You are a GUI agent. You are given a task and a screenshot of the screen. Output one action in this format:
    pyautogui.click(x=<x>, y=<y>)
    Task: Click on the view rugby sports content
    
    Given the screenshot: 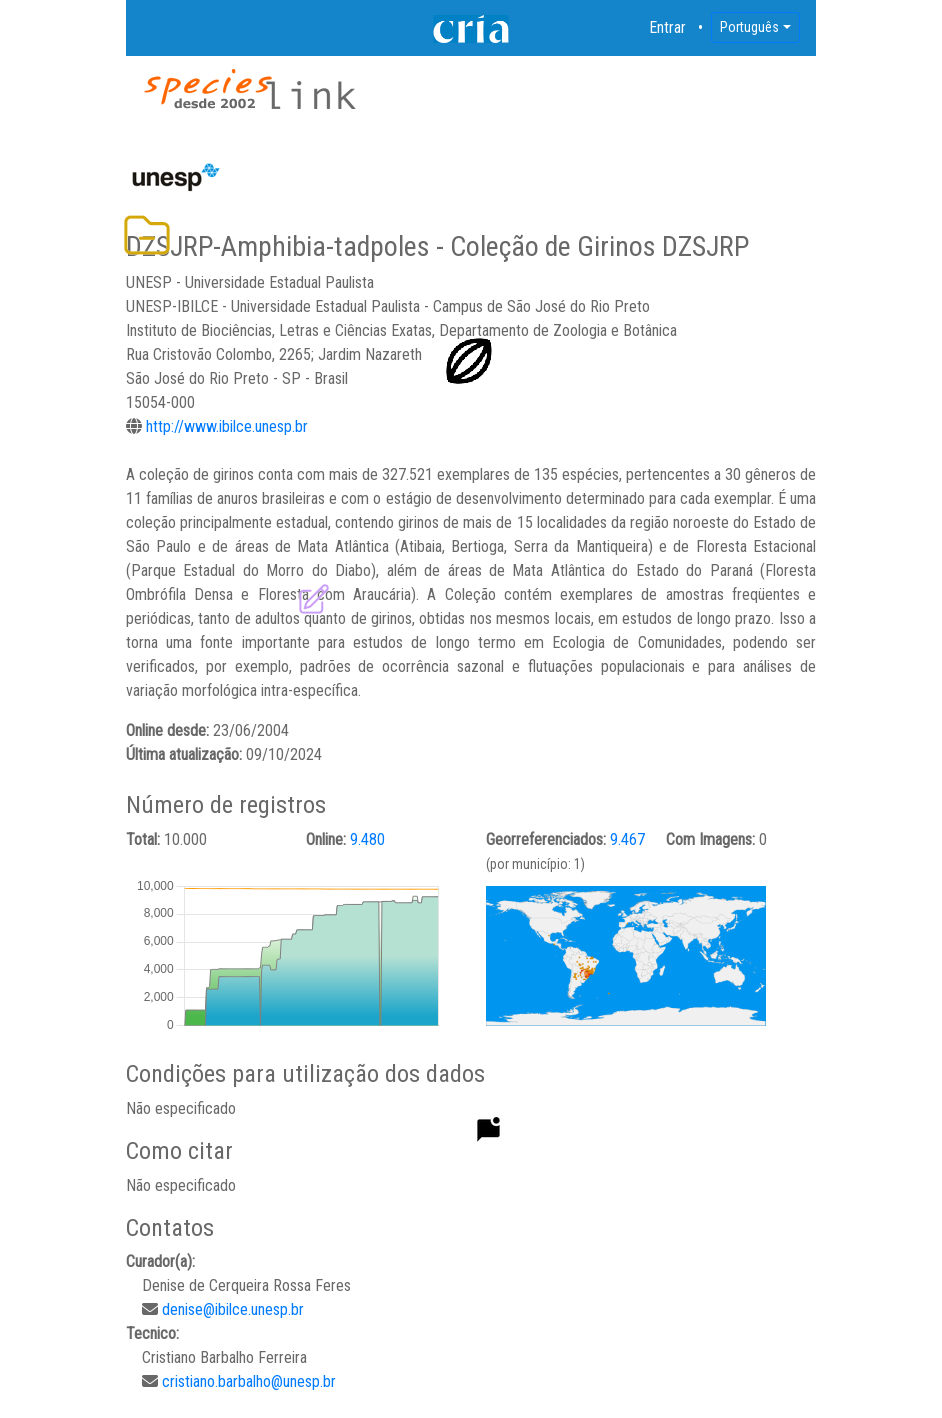 What is the action you would take?
    pyautogui.click(x=469, y=361)
    